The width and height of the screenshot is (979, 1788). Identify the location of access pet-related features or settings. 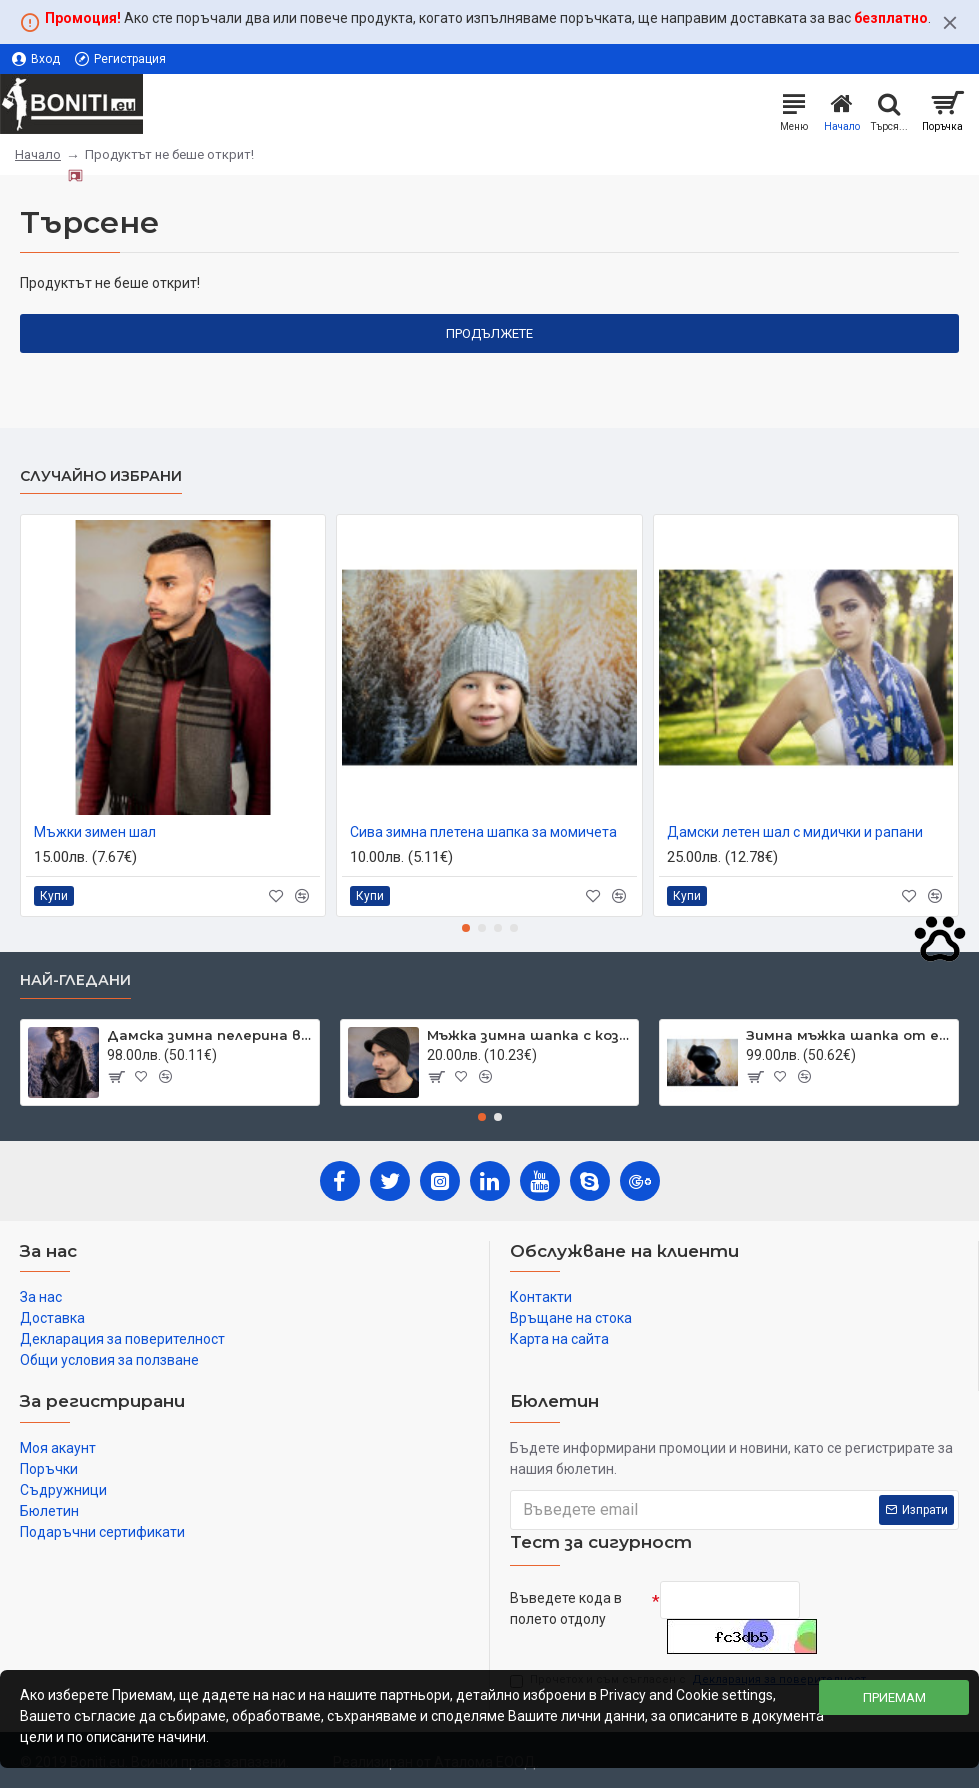
(940, 938).